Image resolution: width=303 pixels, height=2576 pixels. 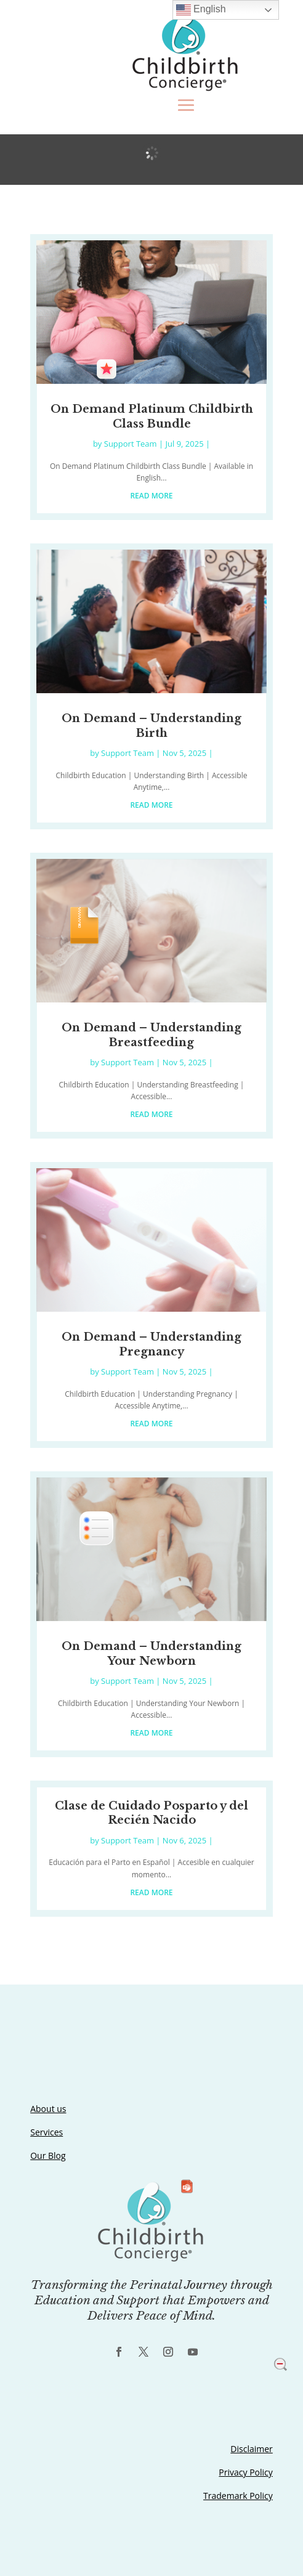 I want to click on open bookmarks manager app, so click(x=107, y=369).